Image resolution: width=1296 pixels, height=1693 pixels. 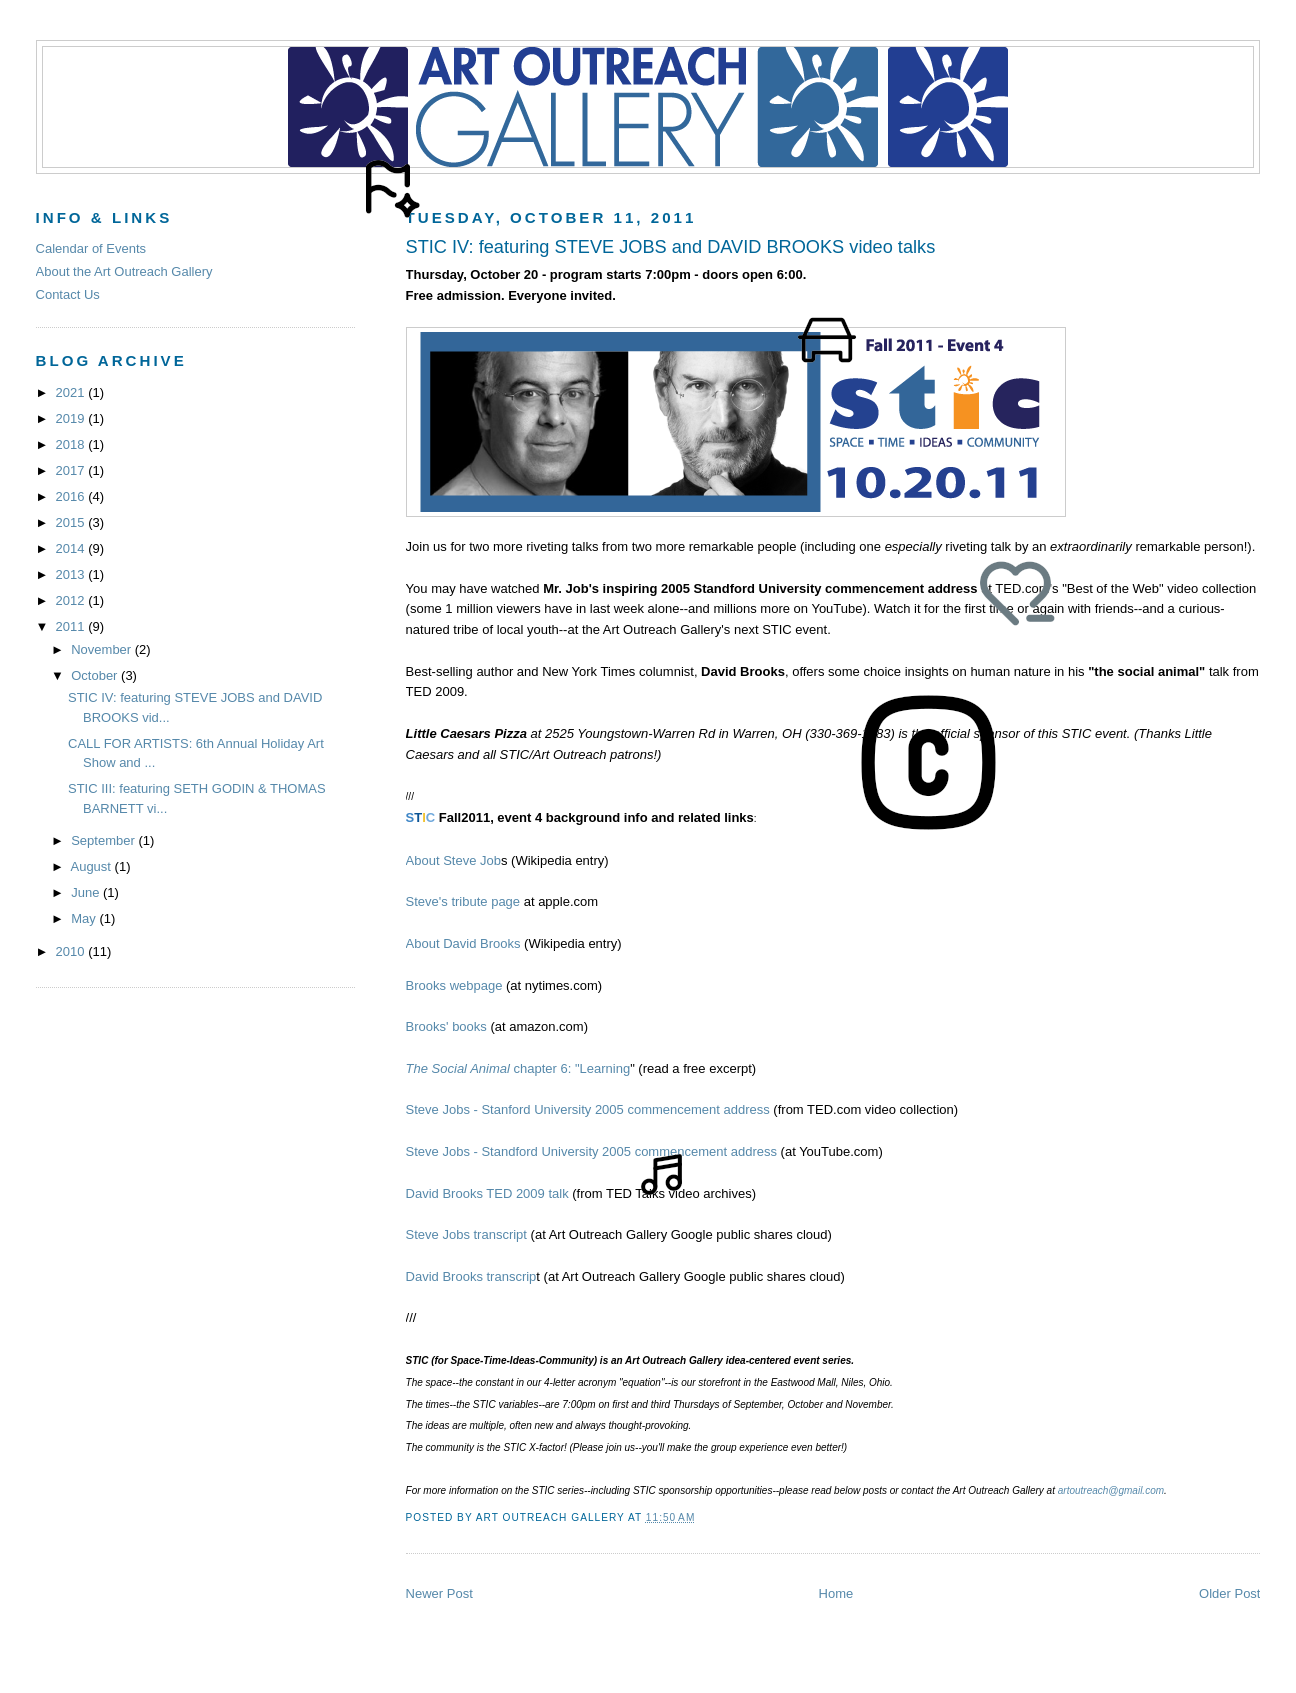 What do you see at coordinates (1015, 593) in the screenshot?
I see `remove from favorites` at bounding box center [1015, 593].